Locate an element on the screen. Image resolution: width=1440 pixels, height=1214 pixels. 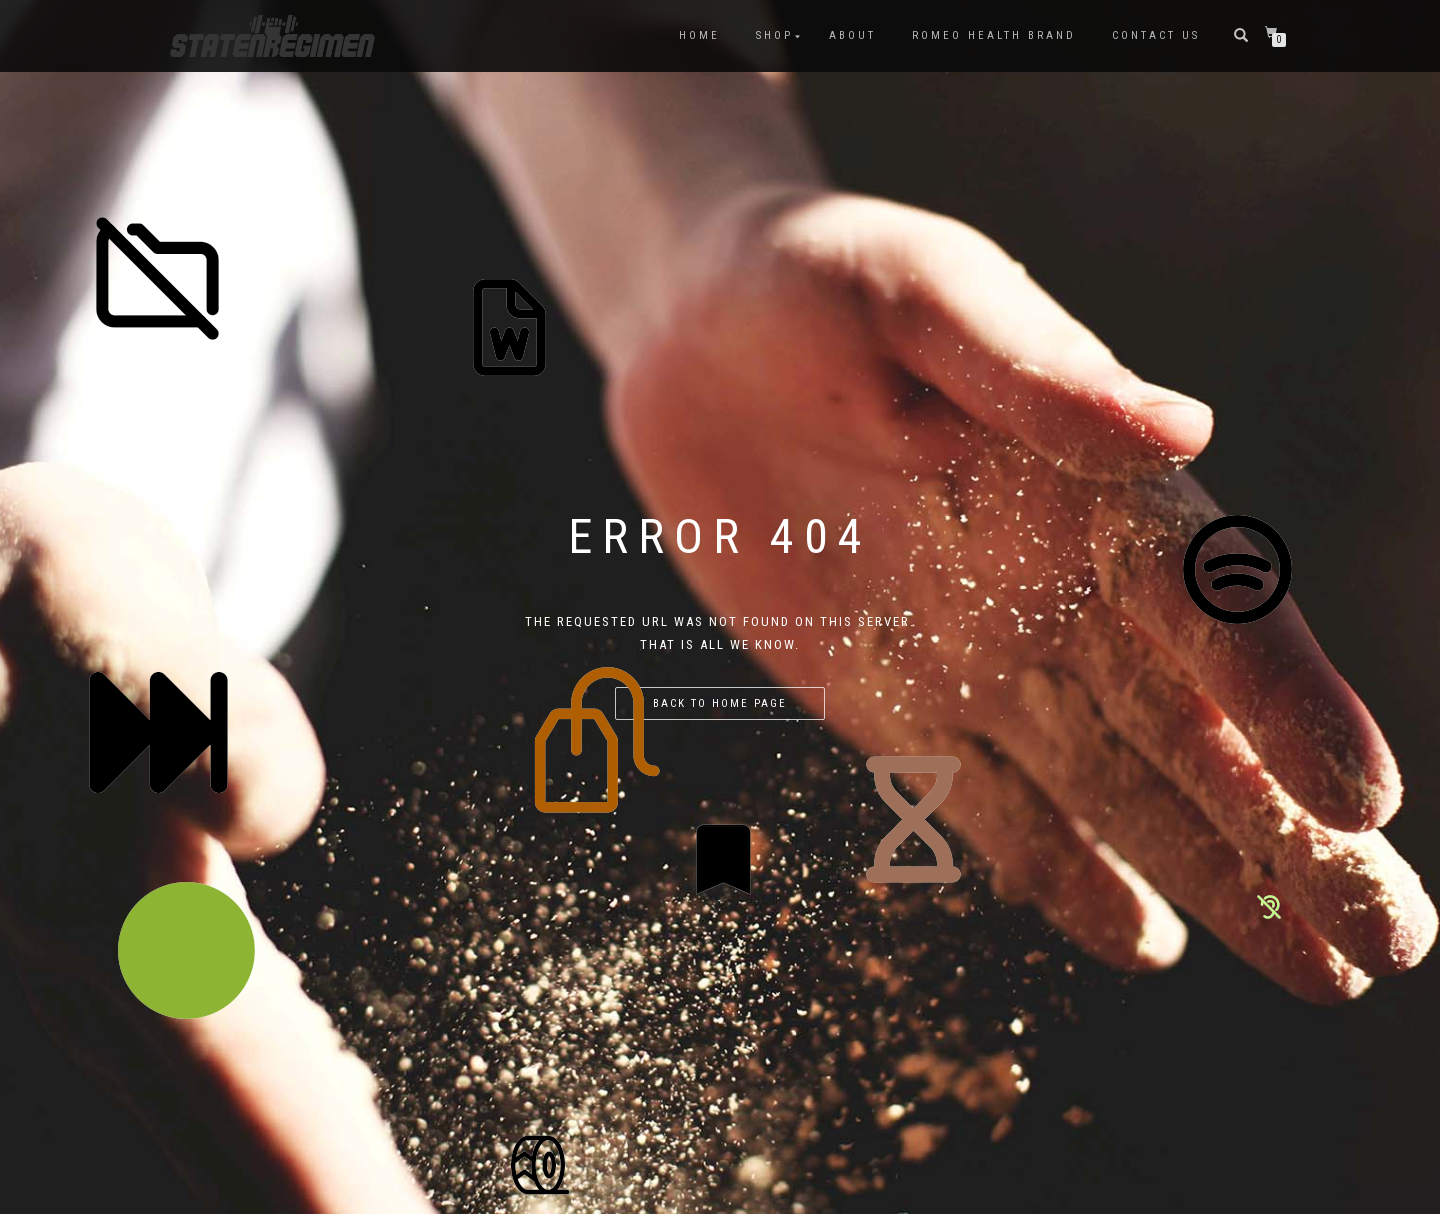
indicates an unread notification or new item is located at coordinates (186, 950).